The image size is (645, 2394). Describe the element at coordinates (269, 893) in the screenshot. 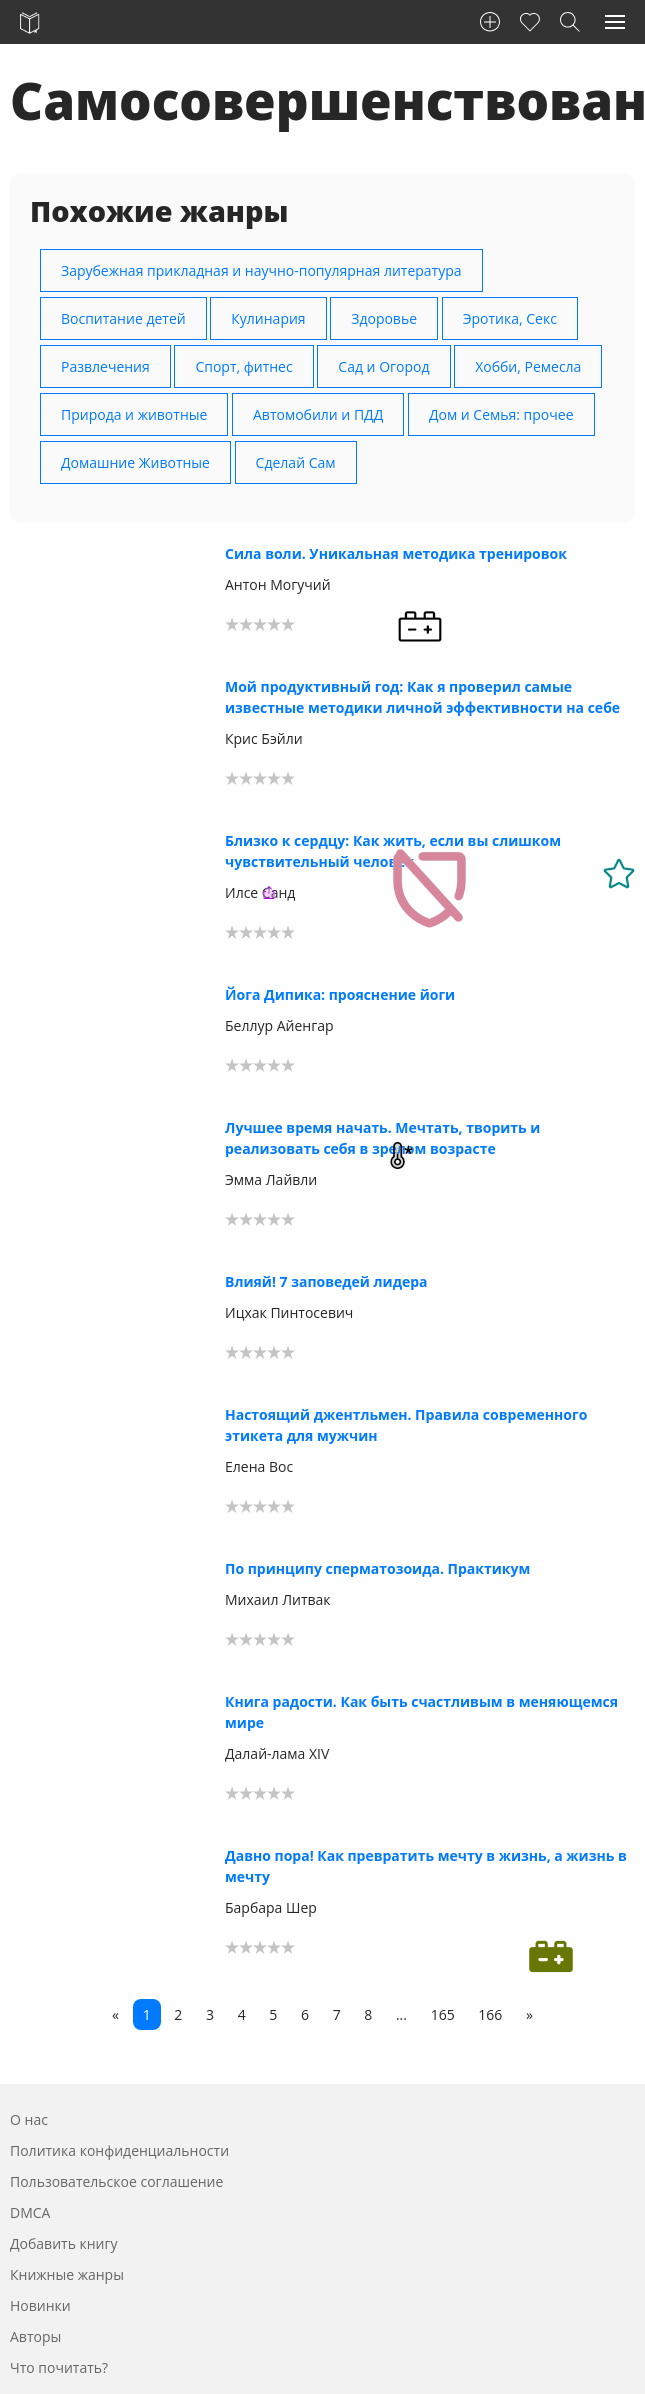

I see `export or share content to another app` at that location.